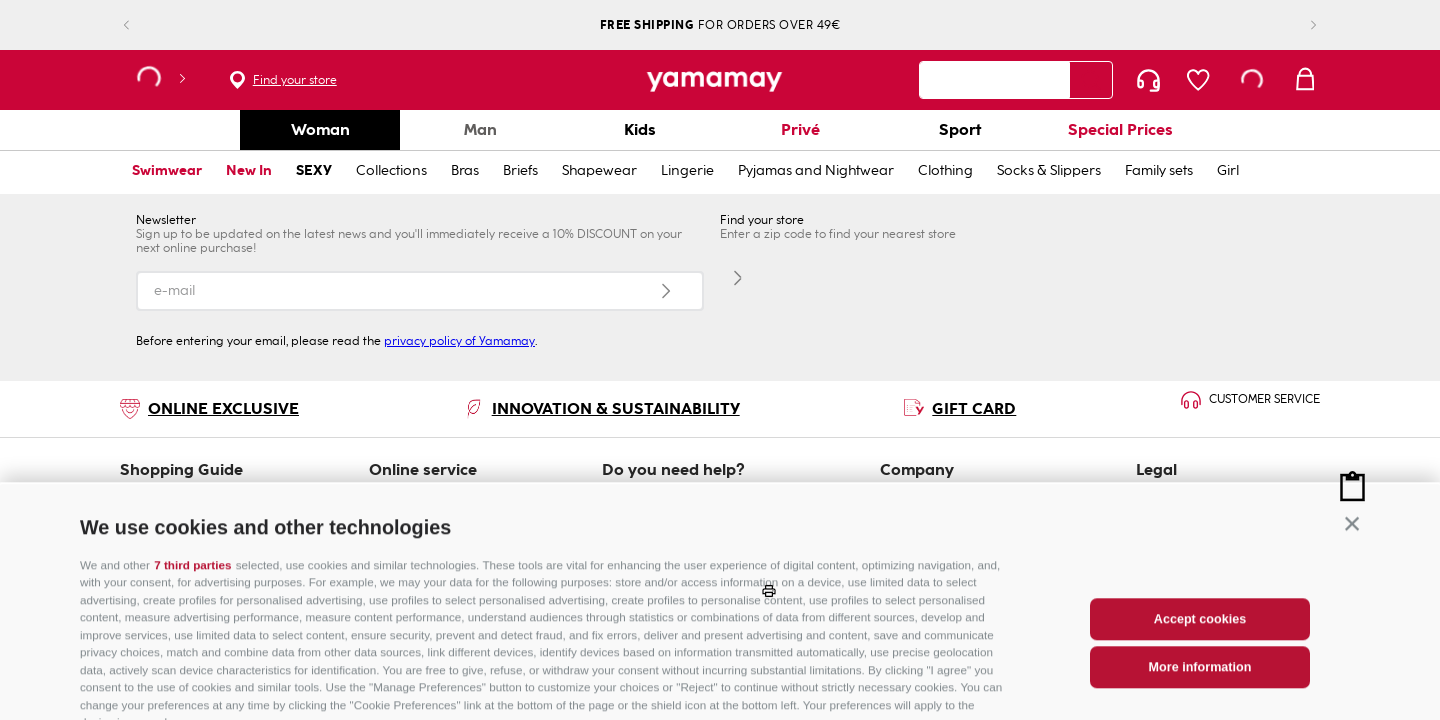  I want to click on print this document, so click(769, 591).